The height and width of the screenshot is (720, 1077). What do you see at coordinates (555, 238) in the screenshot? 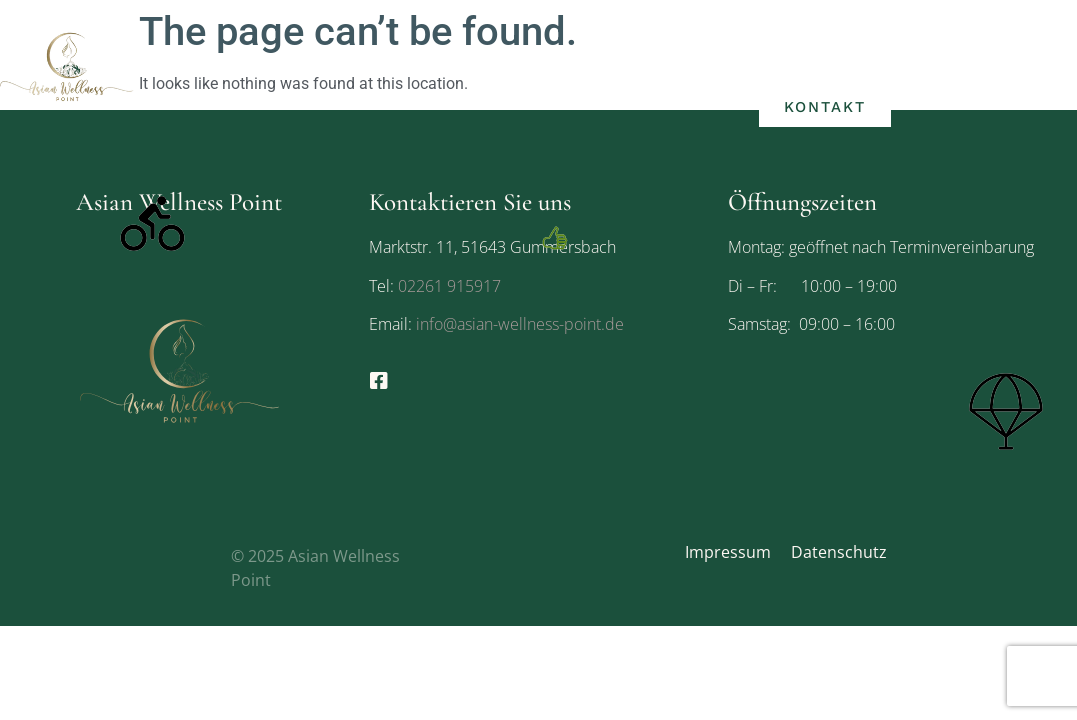
I see `like or upvote content` at bounding box center [555, 238].